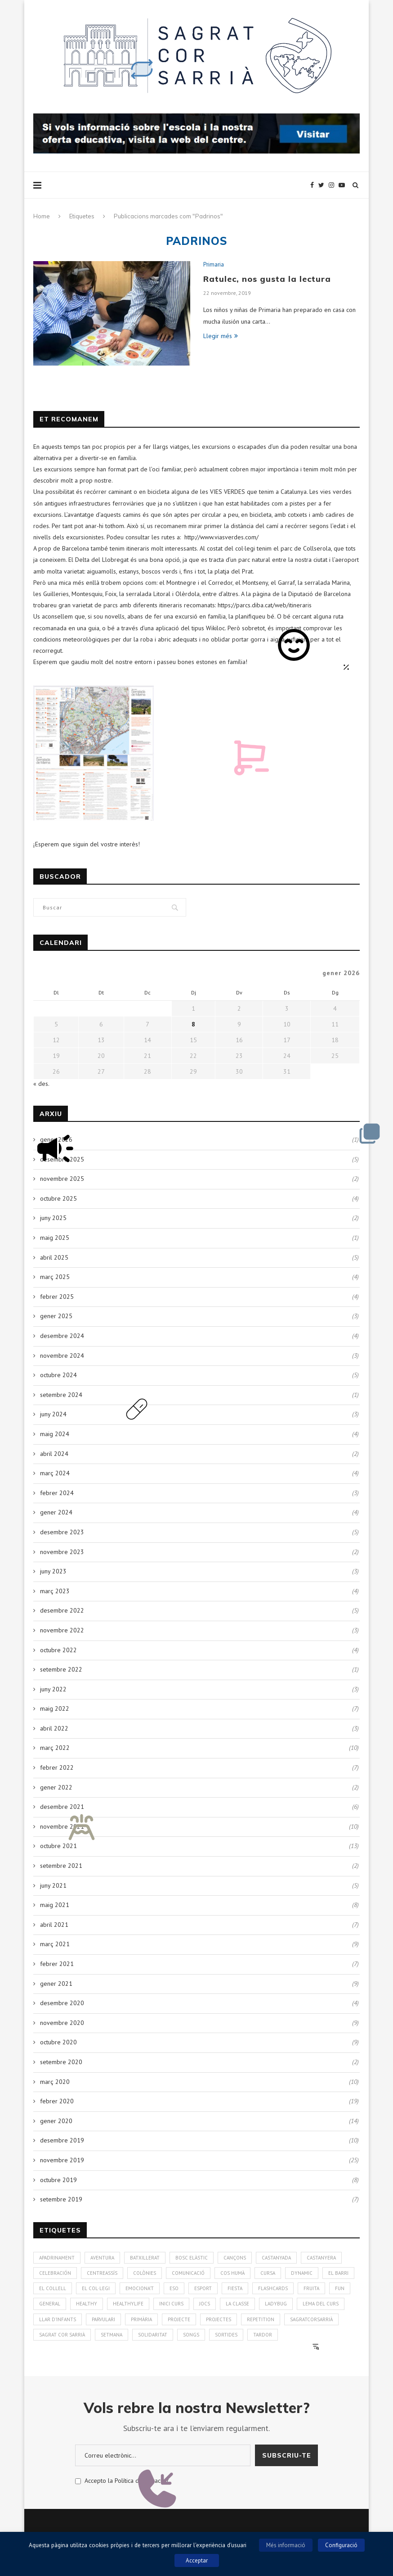 The height and width of the screenshot is (2576, 393). Describe the element at coordinates (55, 1148) in the screenshot. I see `view announcements or notifications` at that location.